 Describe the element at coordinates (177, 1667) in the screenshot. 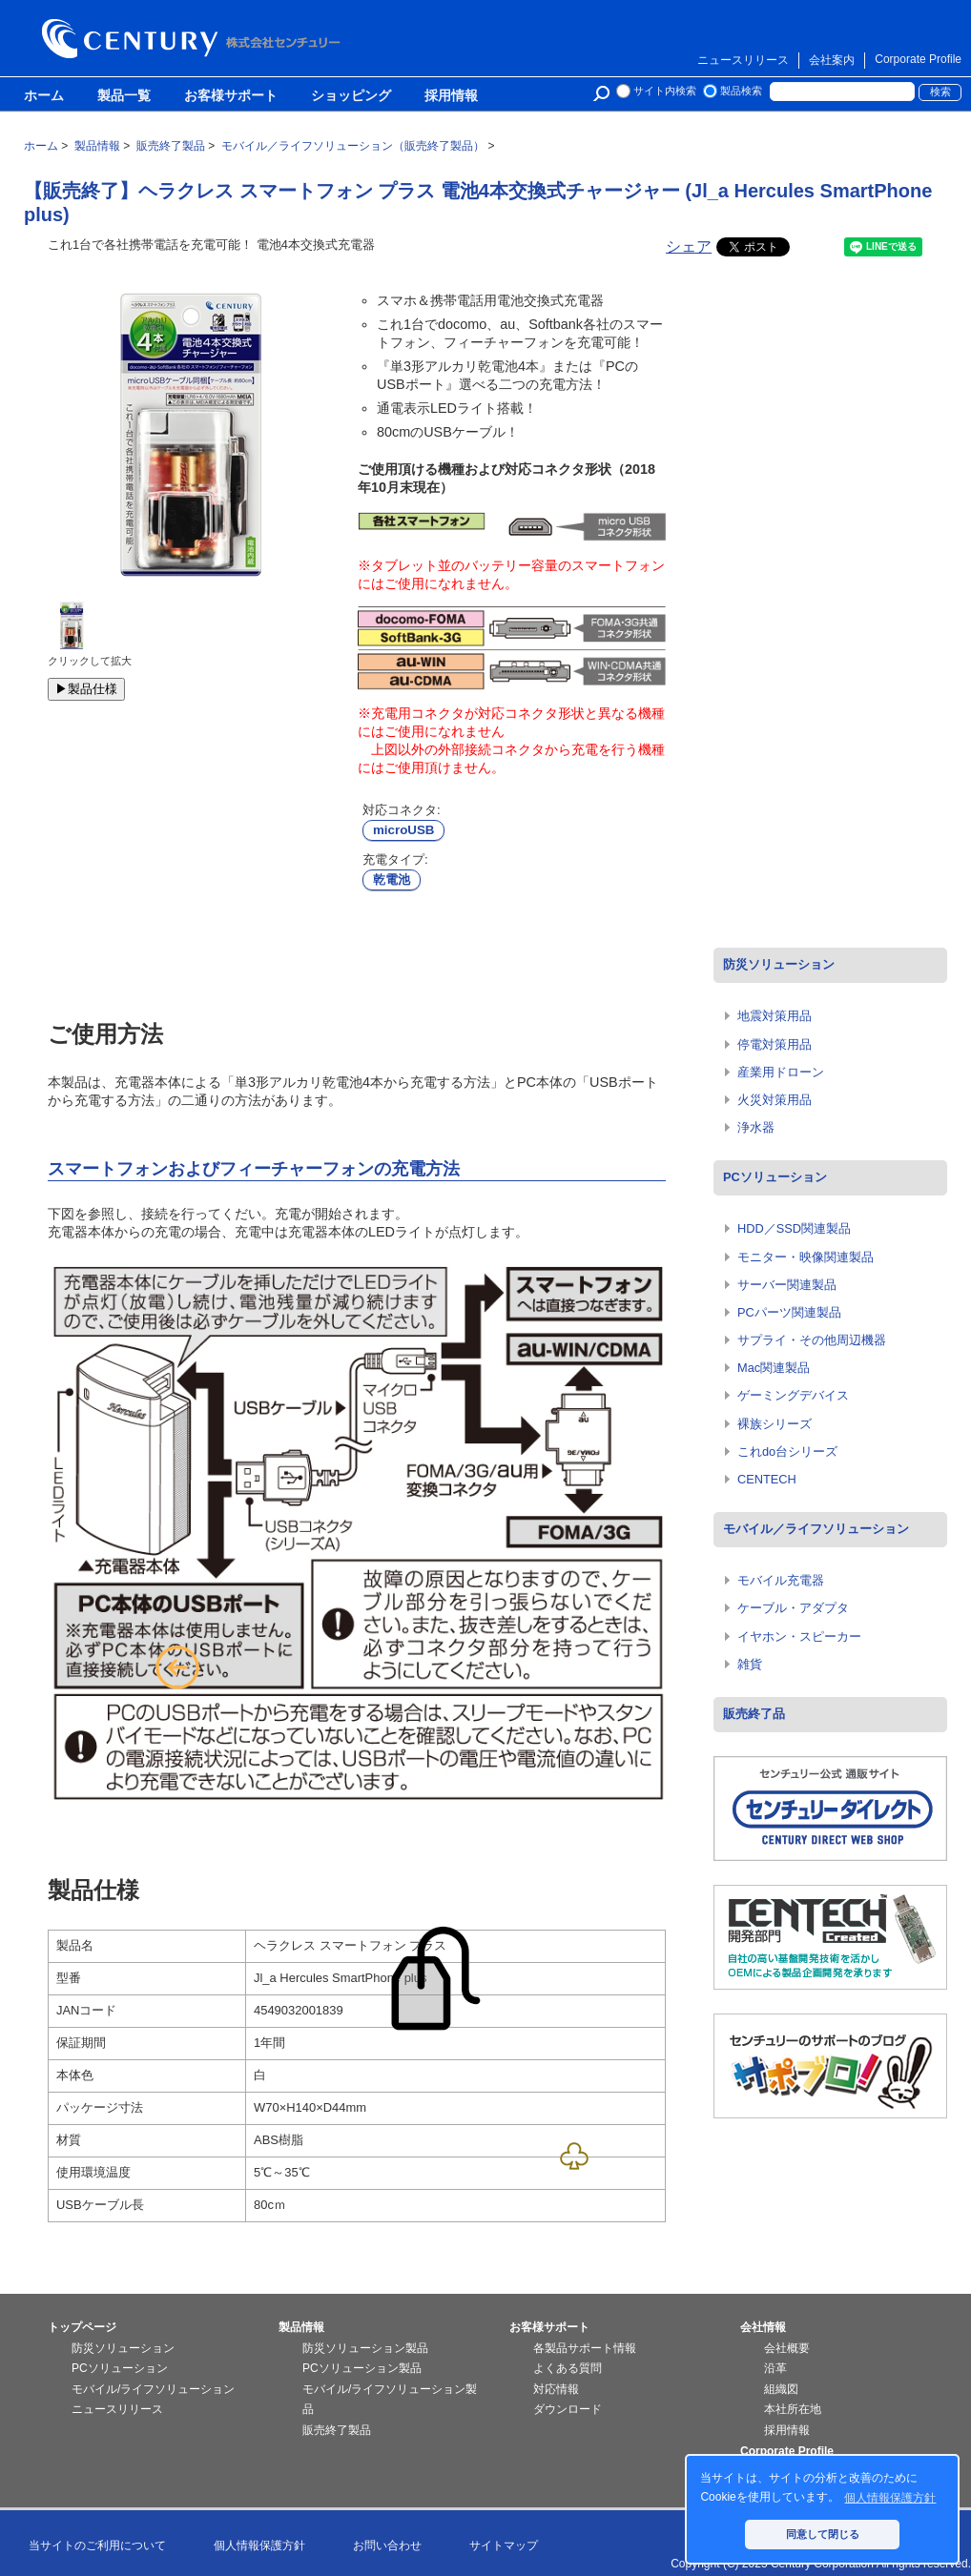

I see `go back to the previous screen` at that location.